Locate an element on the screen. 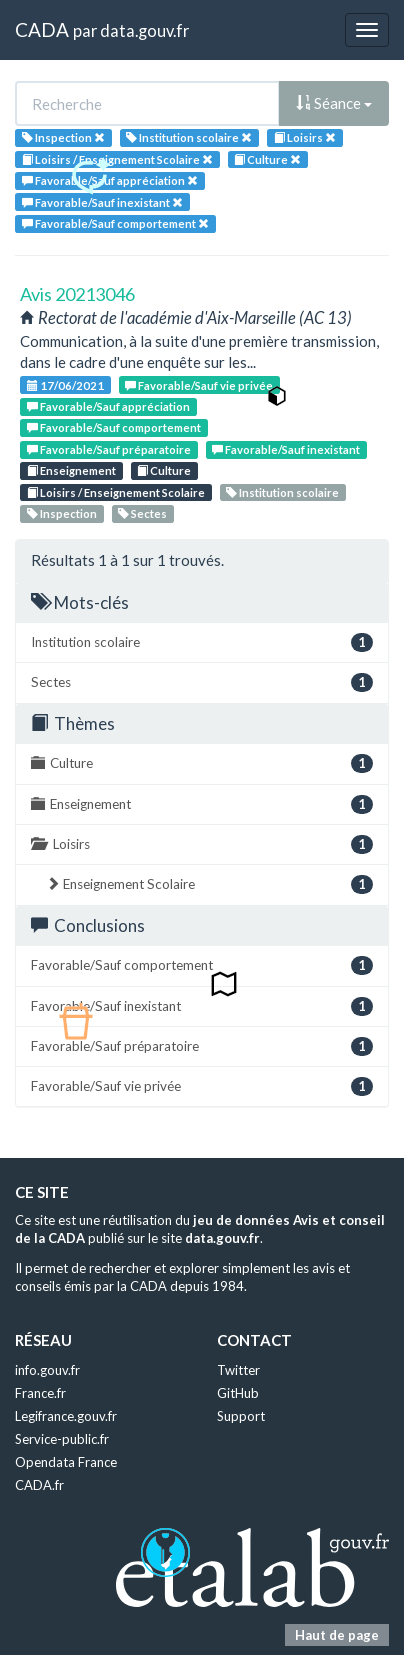 The height and width of the screenshot is (1655, 404). view map is located at coordinates (224, 984).